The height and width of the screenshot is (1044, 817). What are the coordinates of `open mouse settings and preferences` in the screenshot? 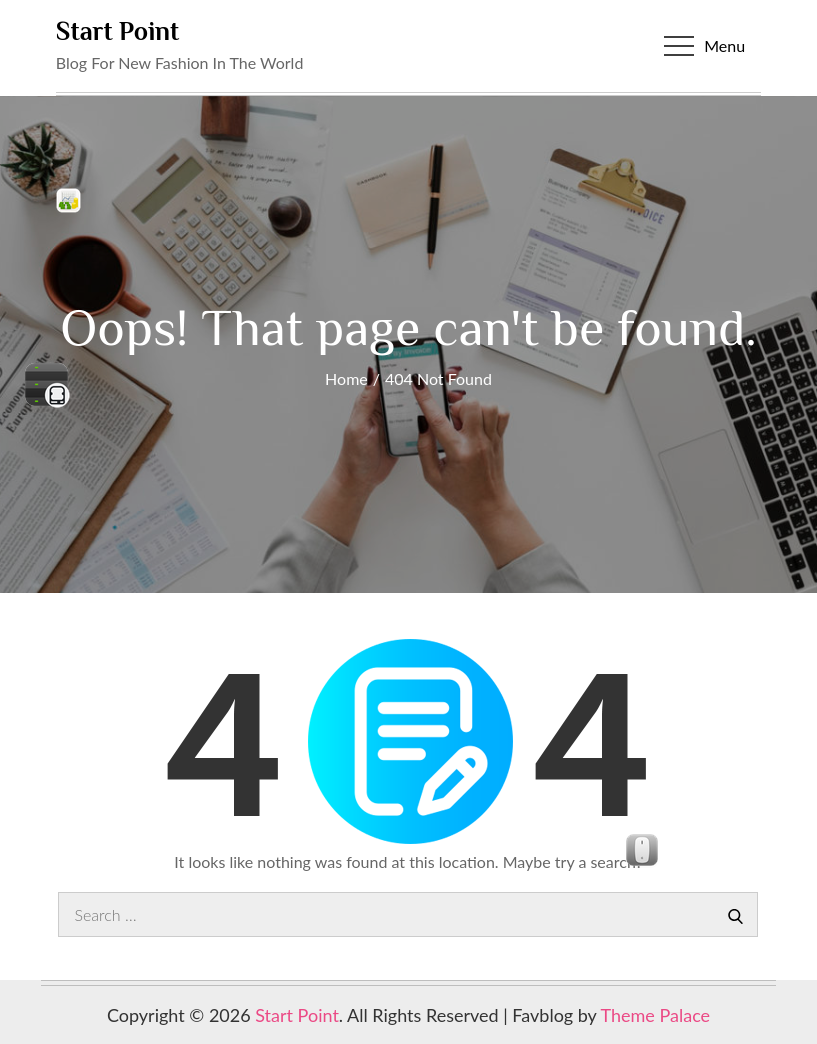 It's located at (642, 850).